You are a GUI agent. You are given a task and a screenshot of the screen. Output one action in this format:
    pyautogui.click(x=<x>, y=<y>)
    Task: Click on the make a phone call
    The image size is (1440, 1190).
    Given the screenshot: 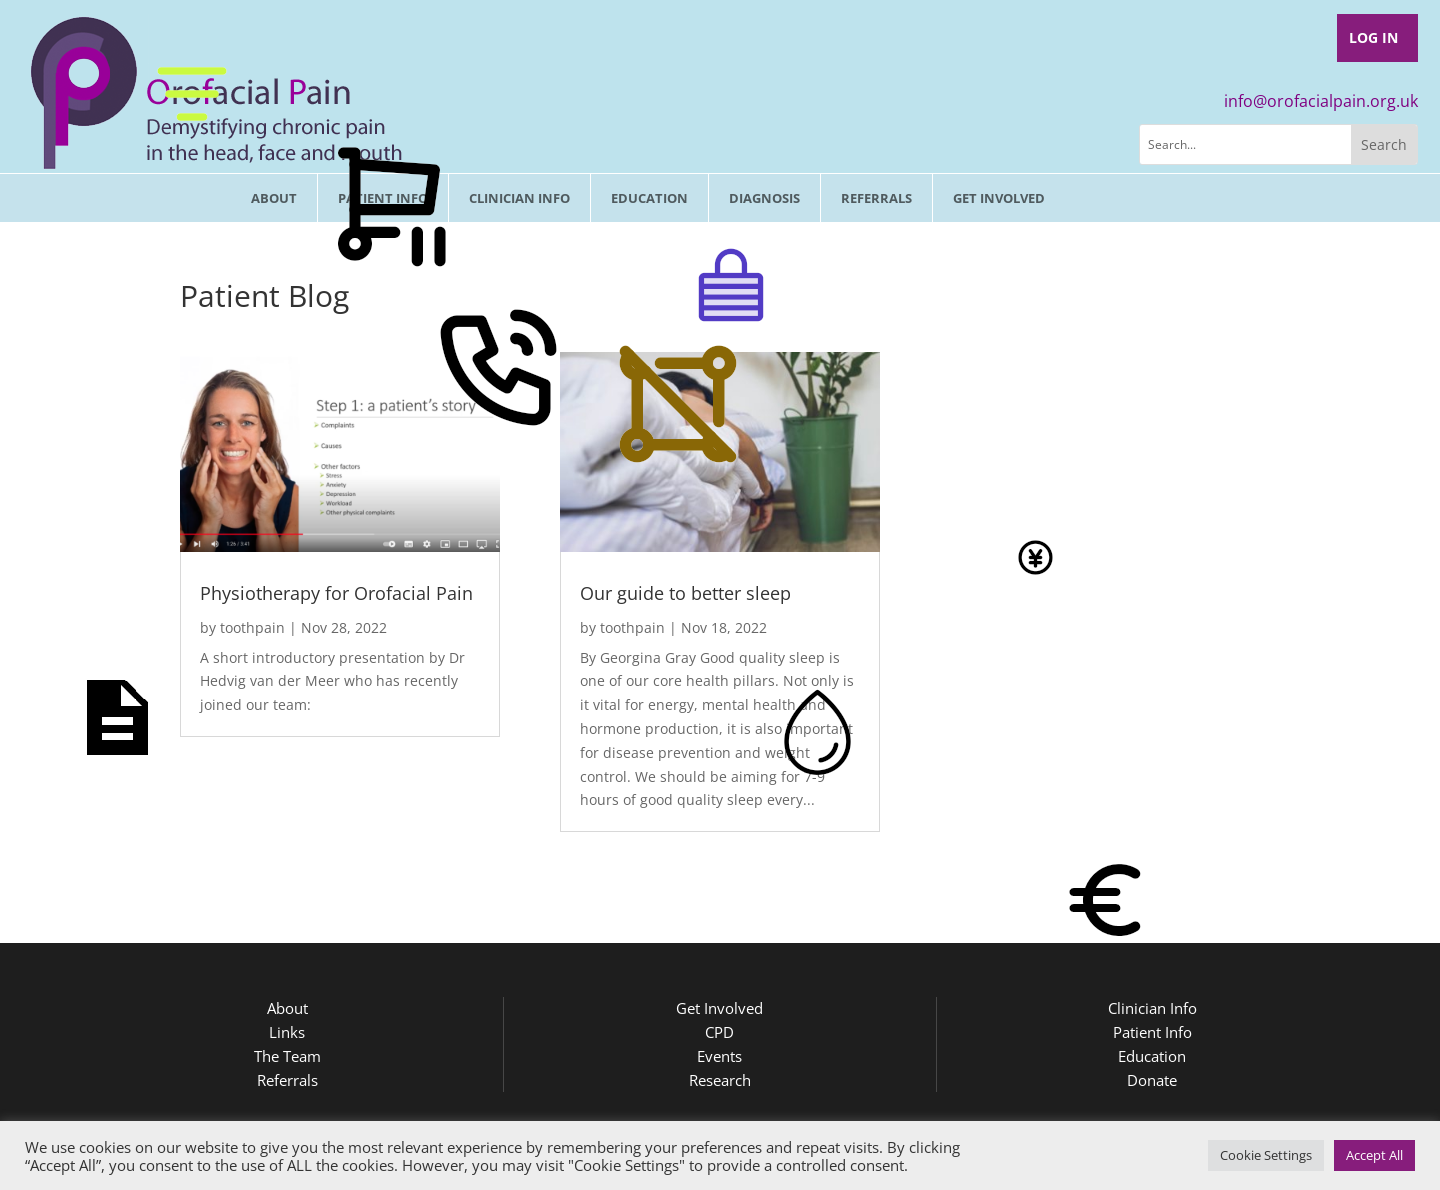 What is the action you would take?
    pyautogui.click(x=498, y=367)
    